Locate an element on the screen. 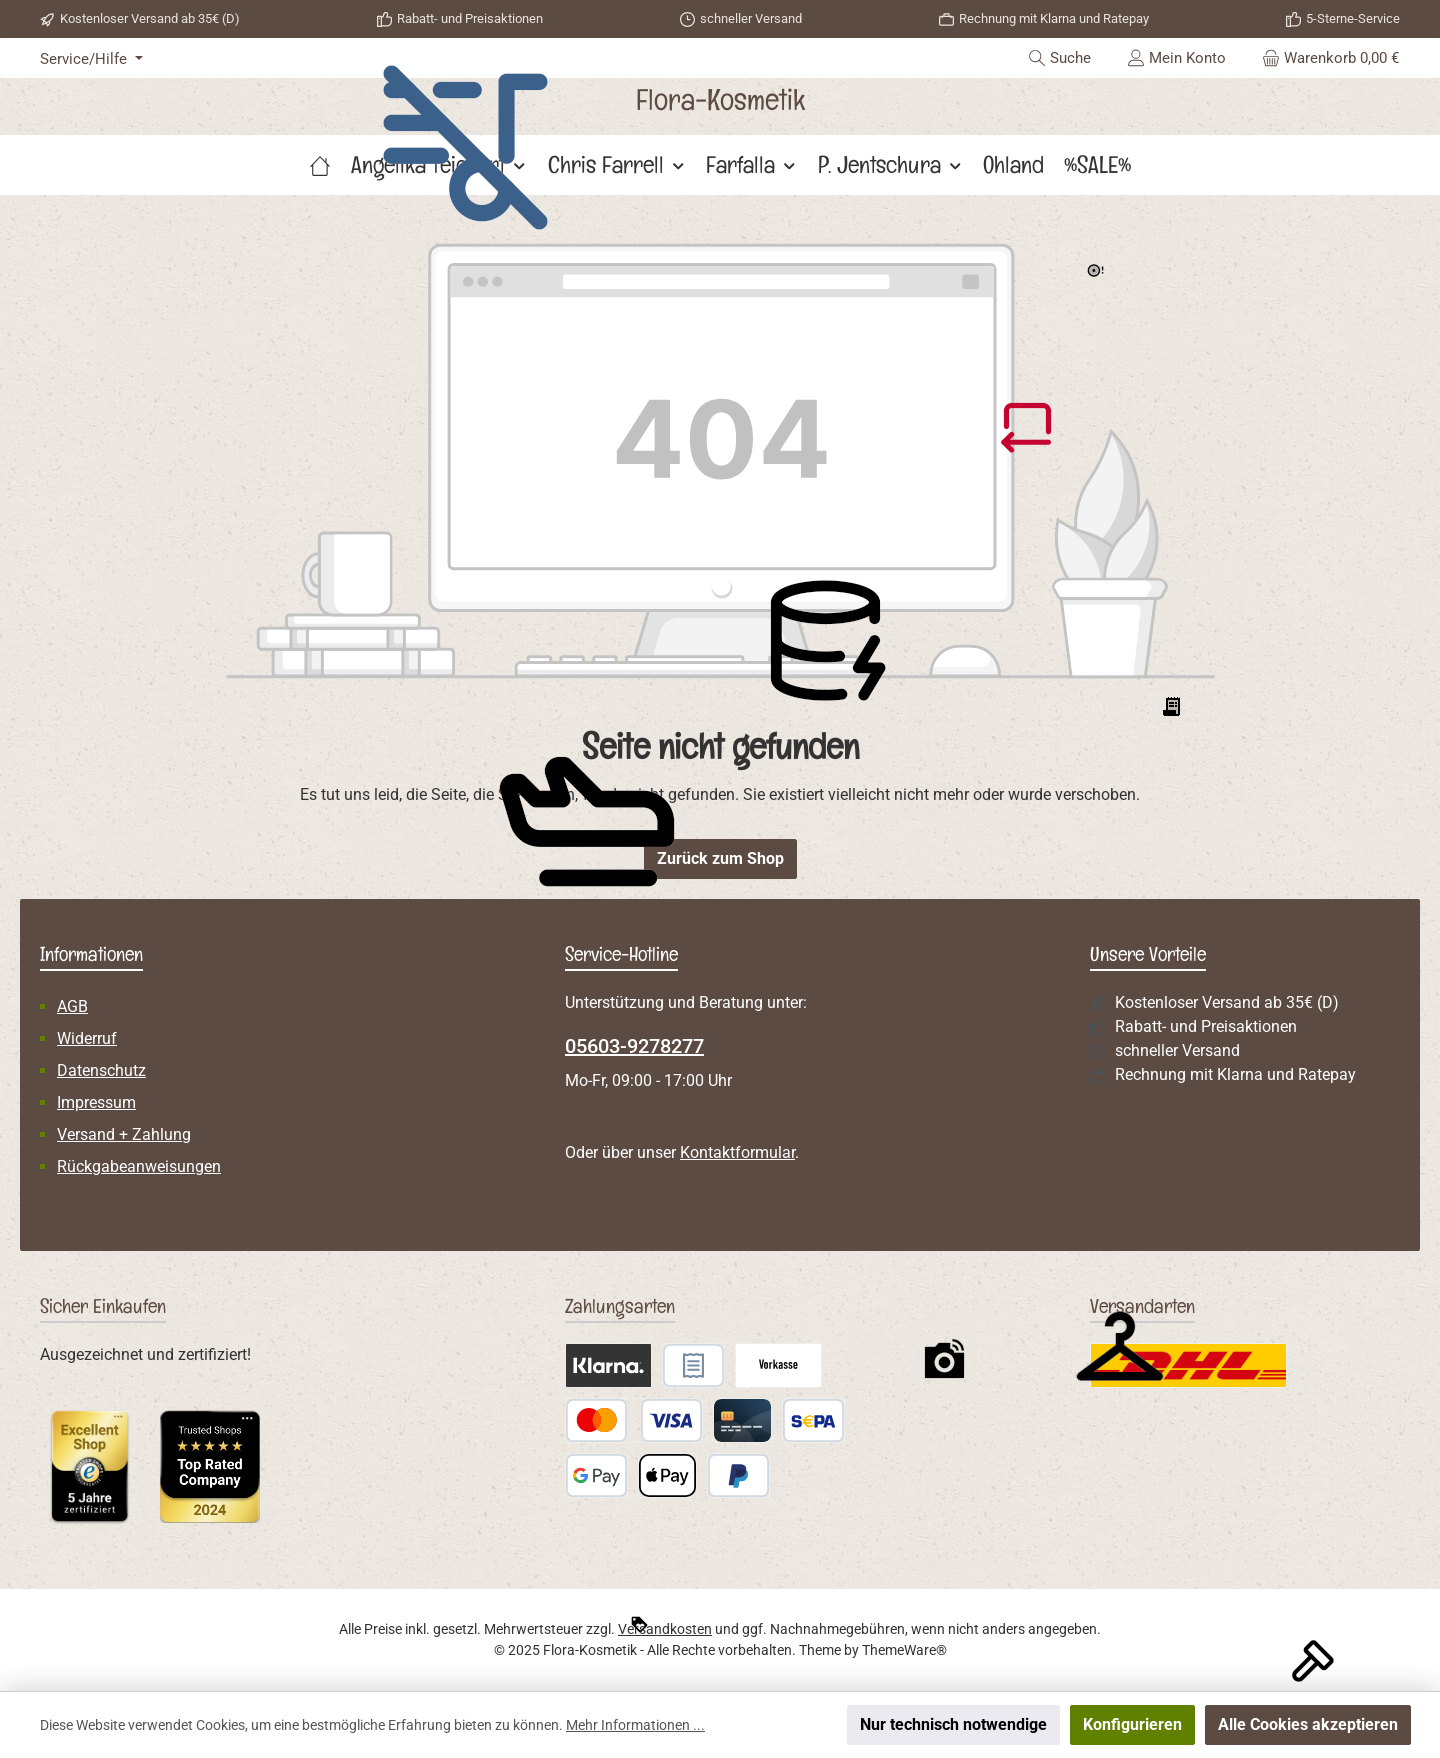 The height and width of the screenshot is (1758, 1440). playlist unavailable or disabled is located at coordinates (465, 147).